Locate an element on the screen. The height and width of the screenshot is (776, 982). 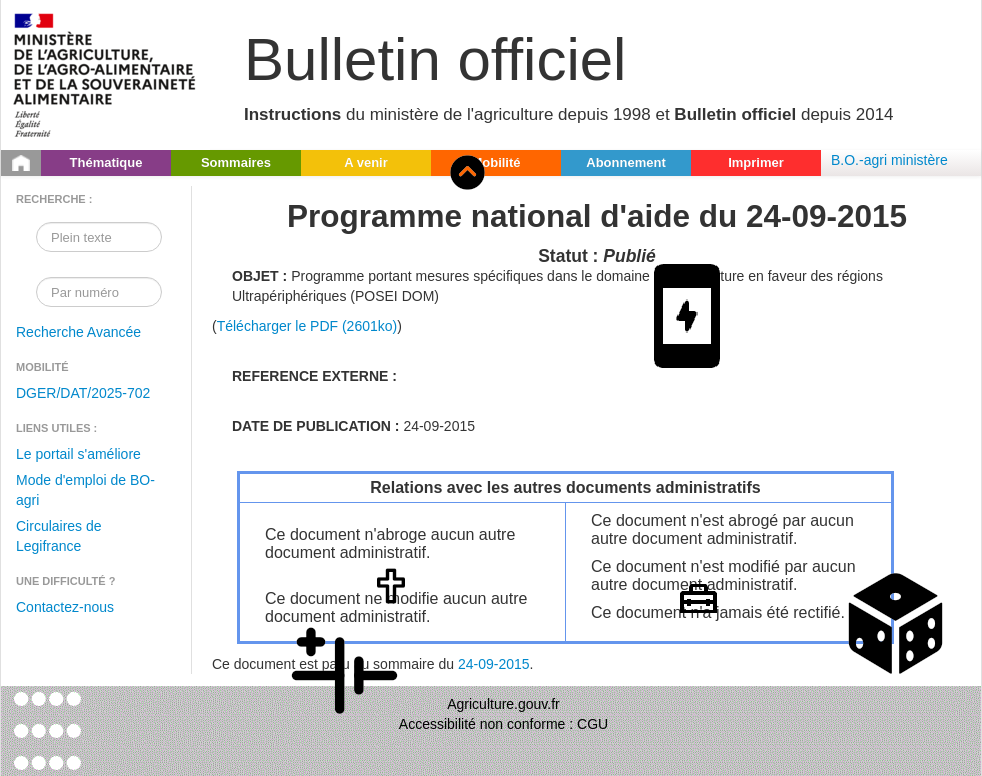
randomize or shuffle content is located at coordinates (895, 623).